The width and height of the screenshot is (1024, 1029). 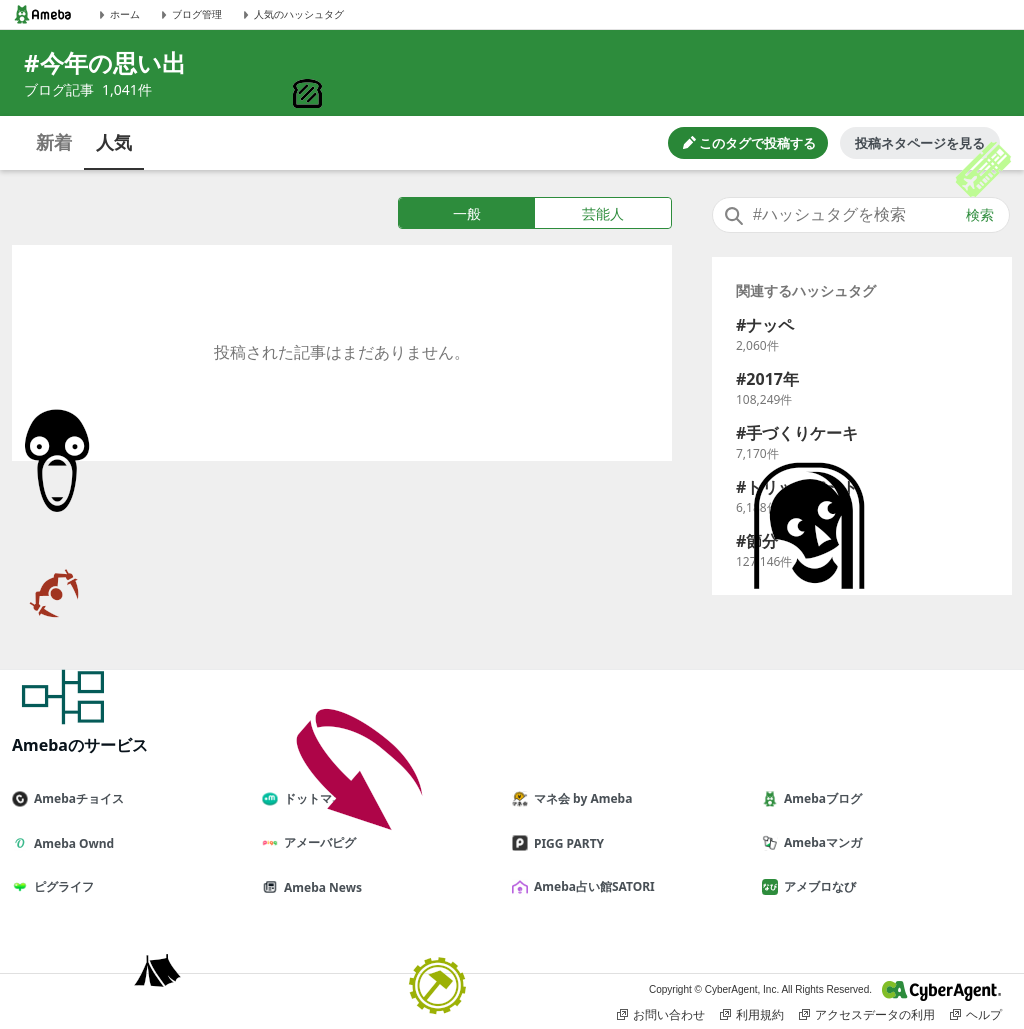 What do you see at coordinates (810, 526) in the screenshot?
I see `view collected specimens or curiosities` at bounding box center [810, 526].